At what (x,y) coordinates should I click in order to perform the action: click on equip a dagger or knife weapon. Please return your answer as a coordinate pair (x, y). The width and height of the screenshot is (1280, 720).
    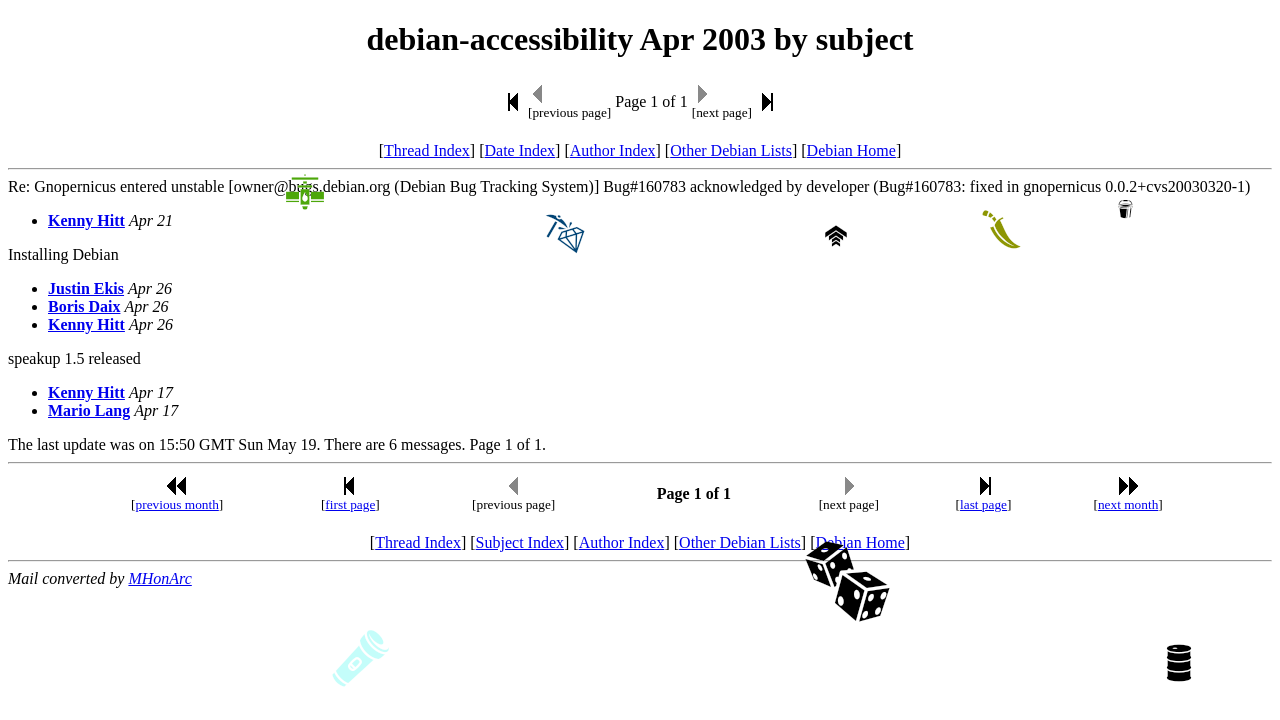
    Looking at the image, I should click on (1001, 229).